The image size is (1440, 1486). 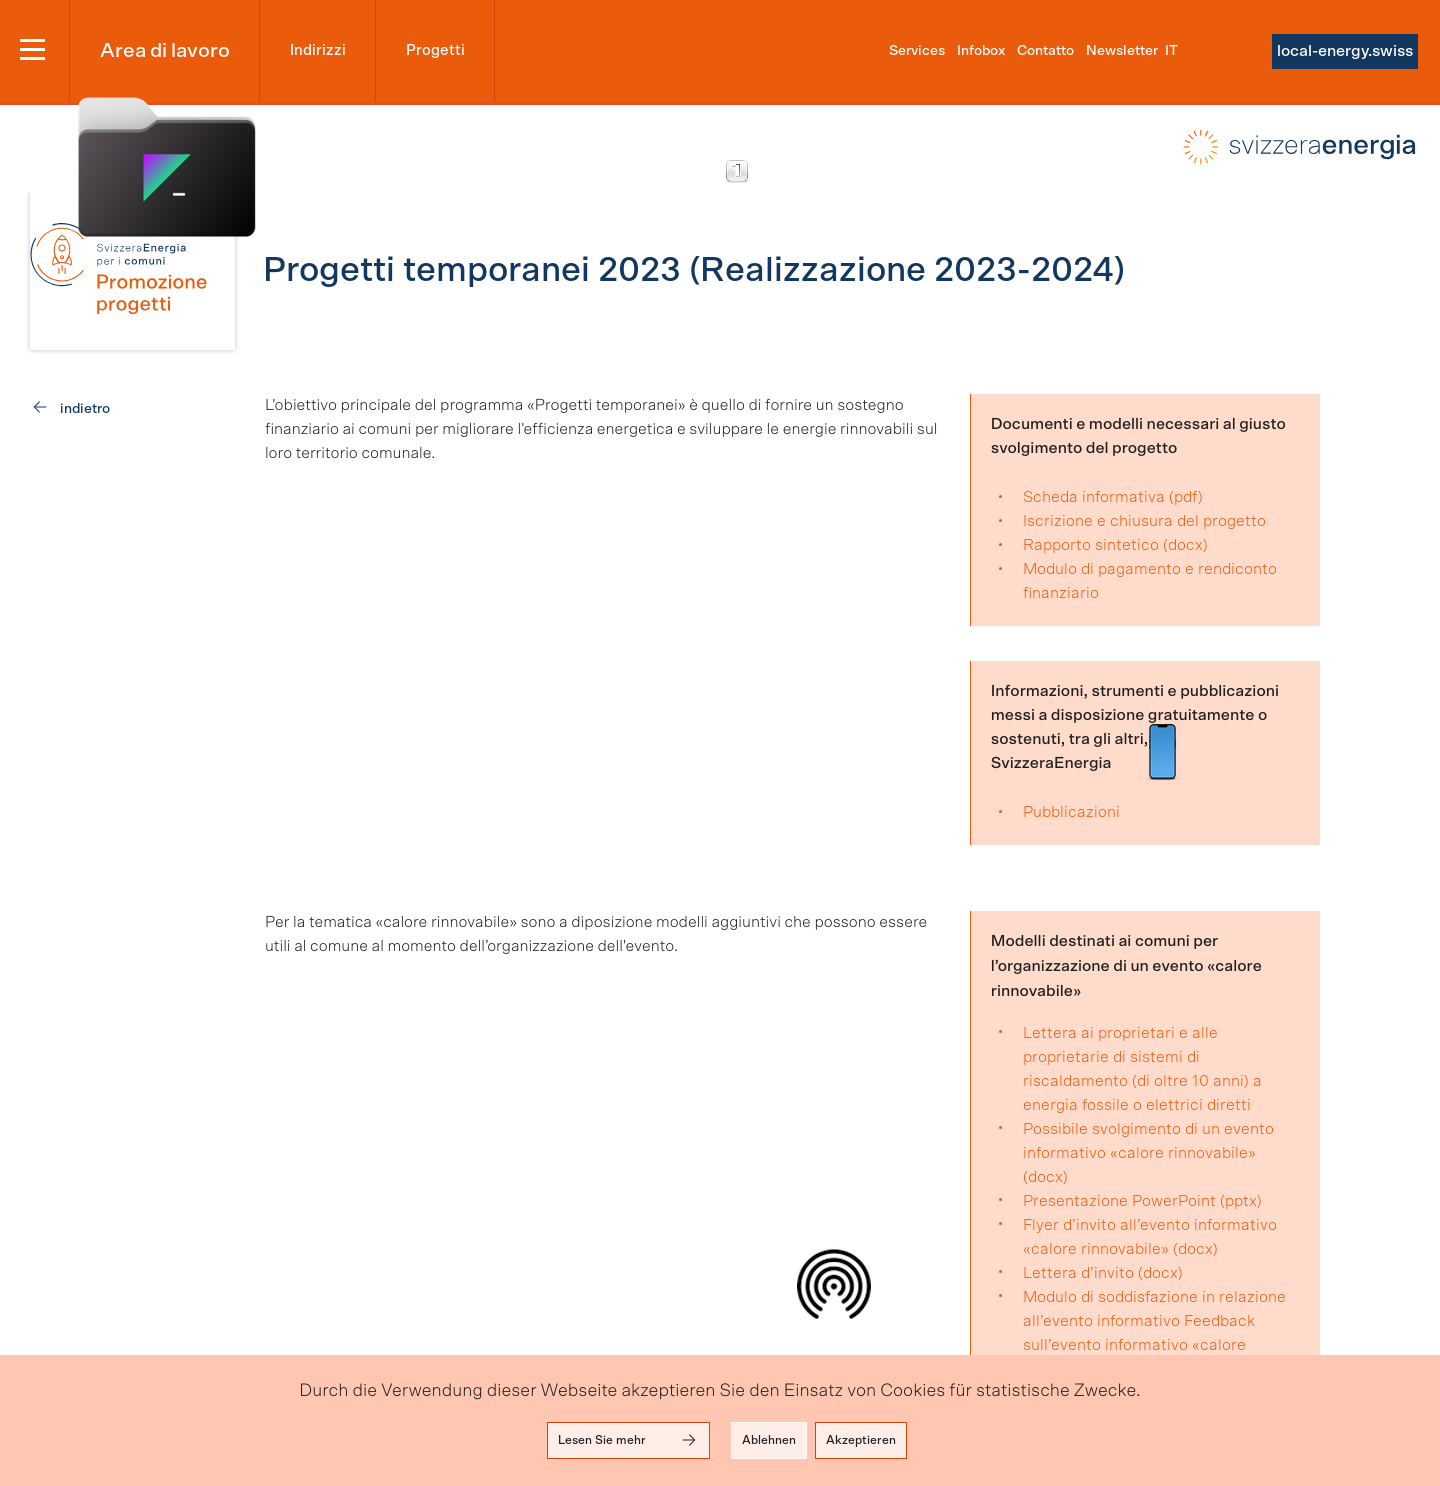 What do you see at coordinates (166, 172) in the screenshot?
I see `open jetbrains academy project folder` at bounding box center [166, 172].